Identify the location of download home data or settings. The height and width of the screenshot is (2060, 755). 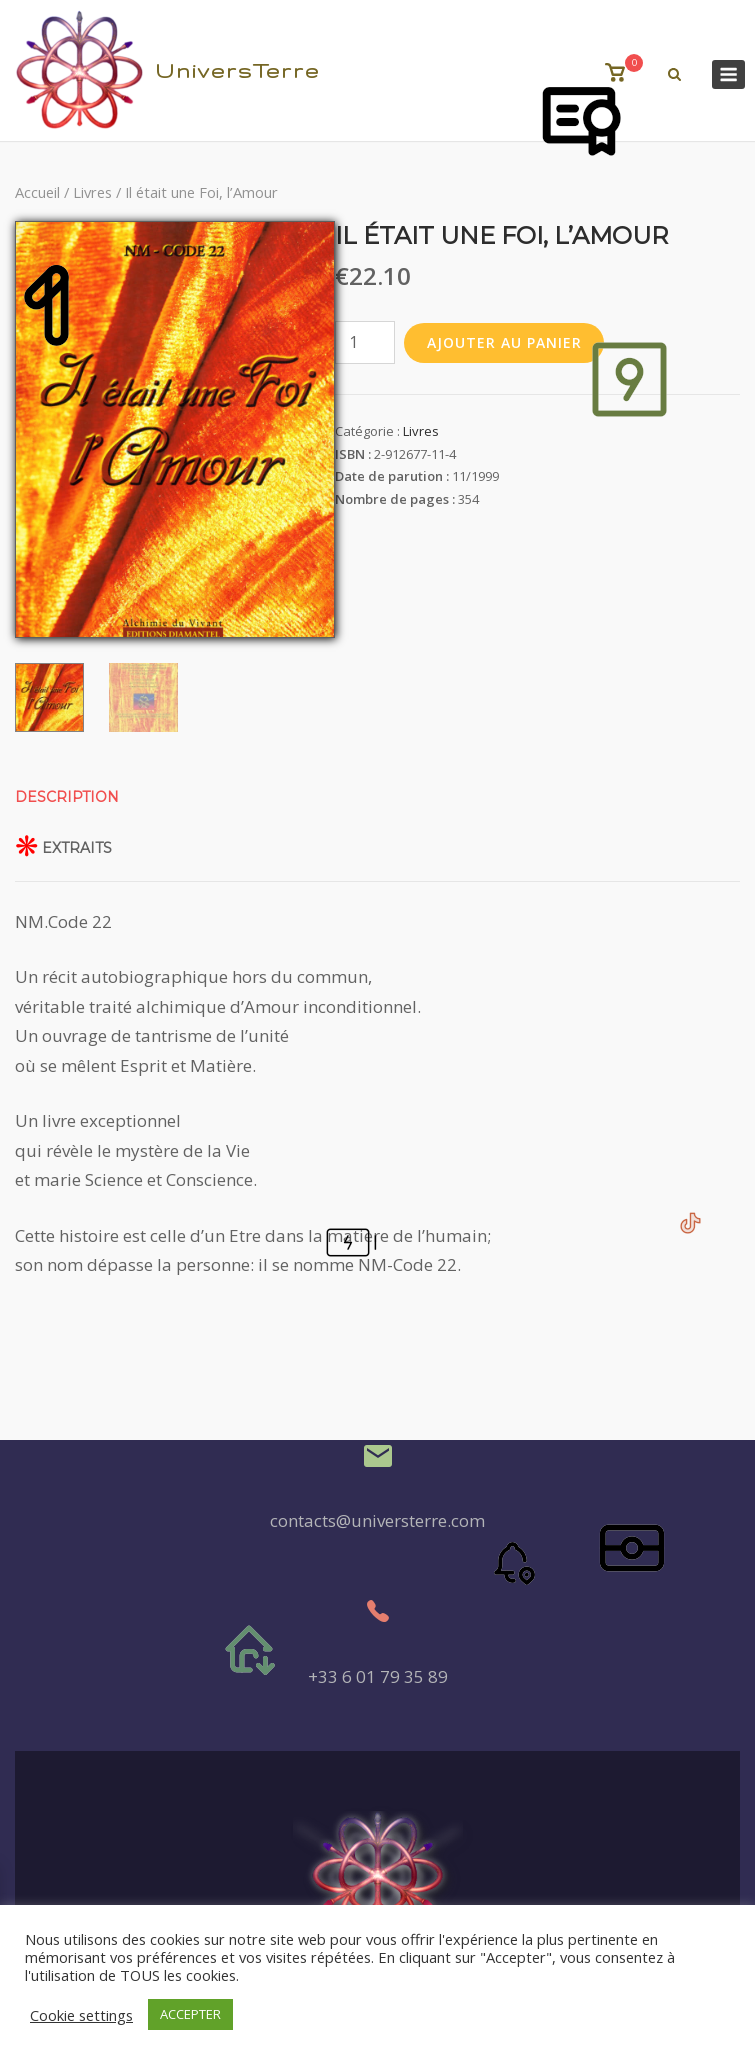
(249, 1649).